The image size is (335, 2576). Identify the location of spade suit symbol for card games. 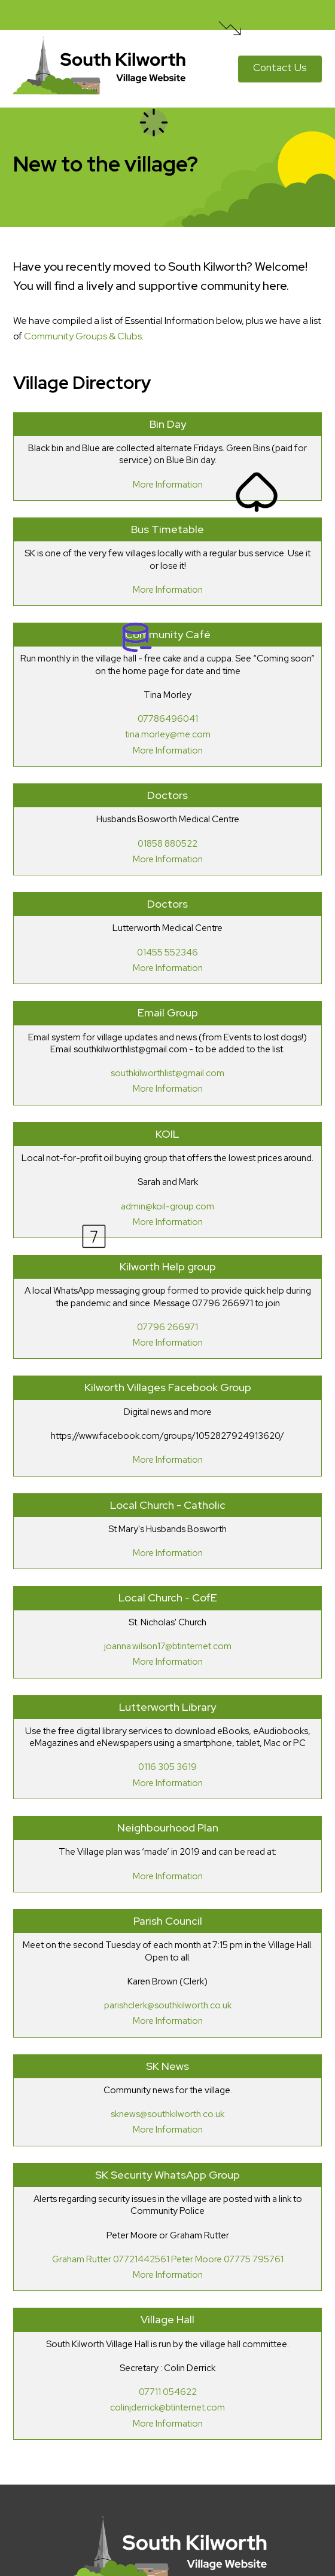
(257, 491).